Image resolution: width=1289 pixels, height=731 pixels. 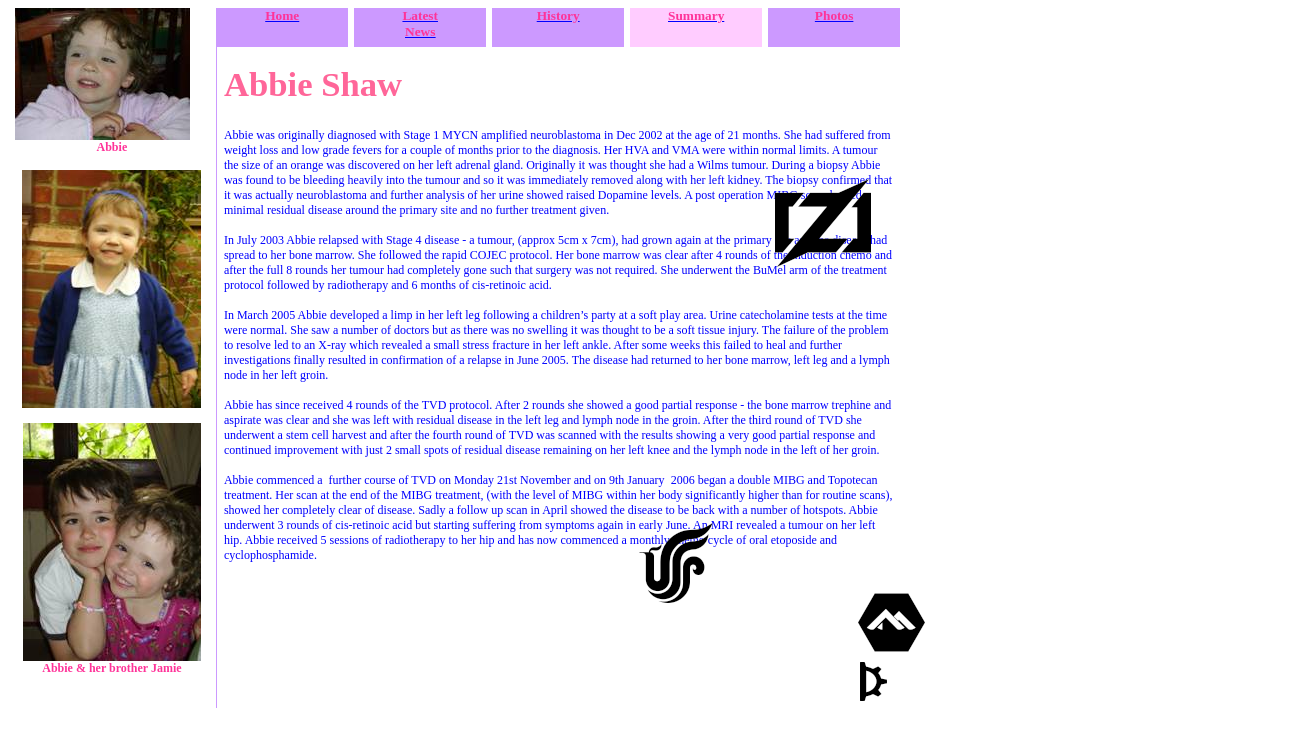 I want to click on dlib machine learning library logo, so click(x=873, y=681).